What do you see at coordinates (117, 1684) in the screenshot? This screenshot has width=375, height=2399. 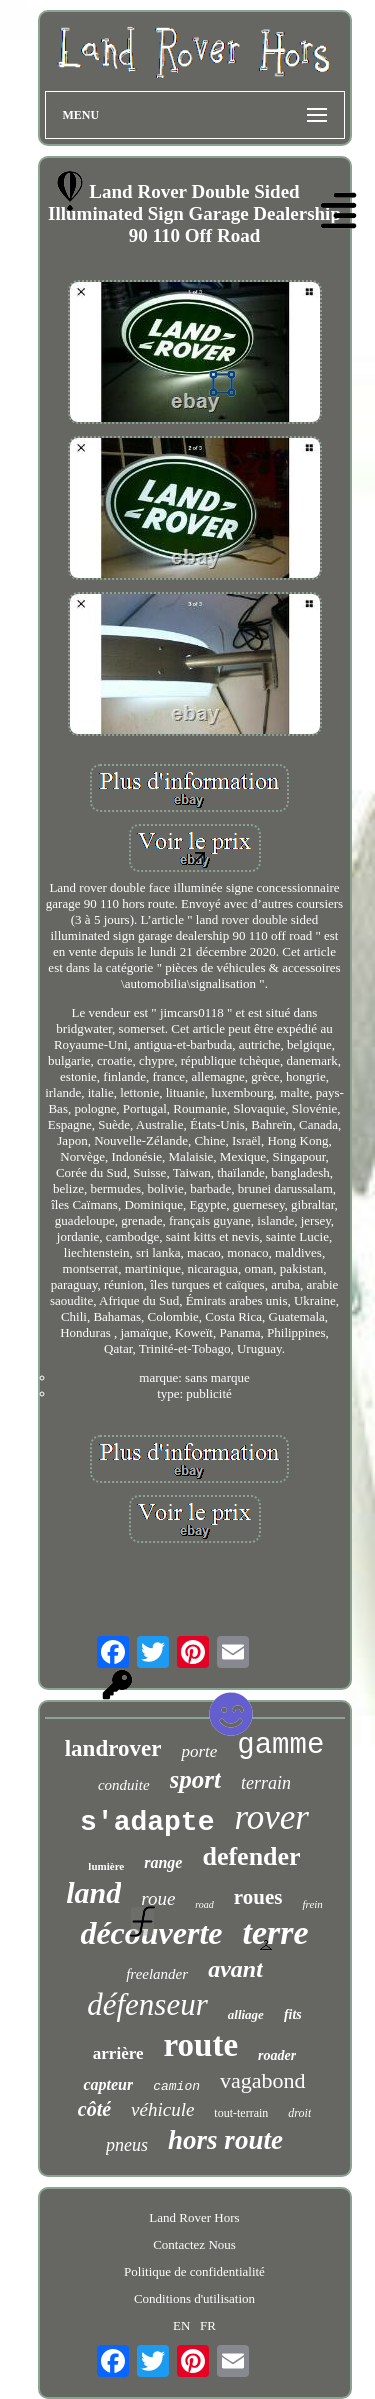 I see `access security or password settings` at bounding box center [117, 1684].